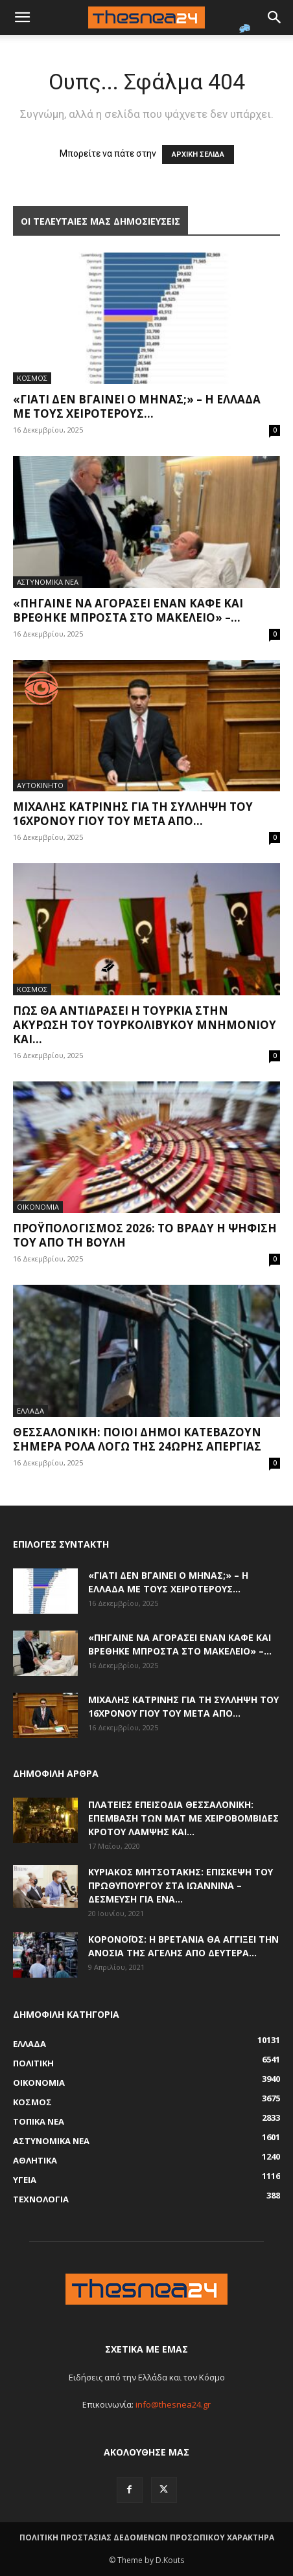 The image size is (293, 2576). I want to click on select clay brick as a building material, so click(108, 967).